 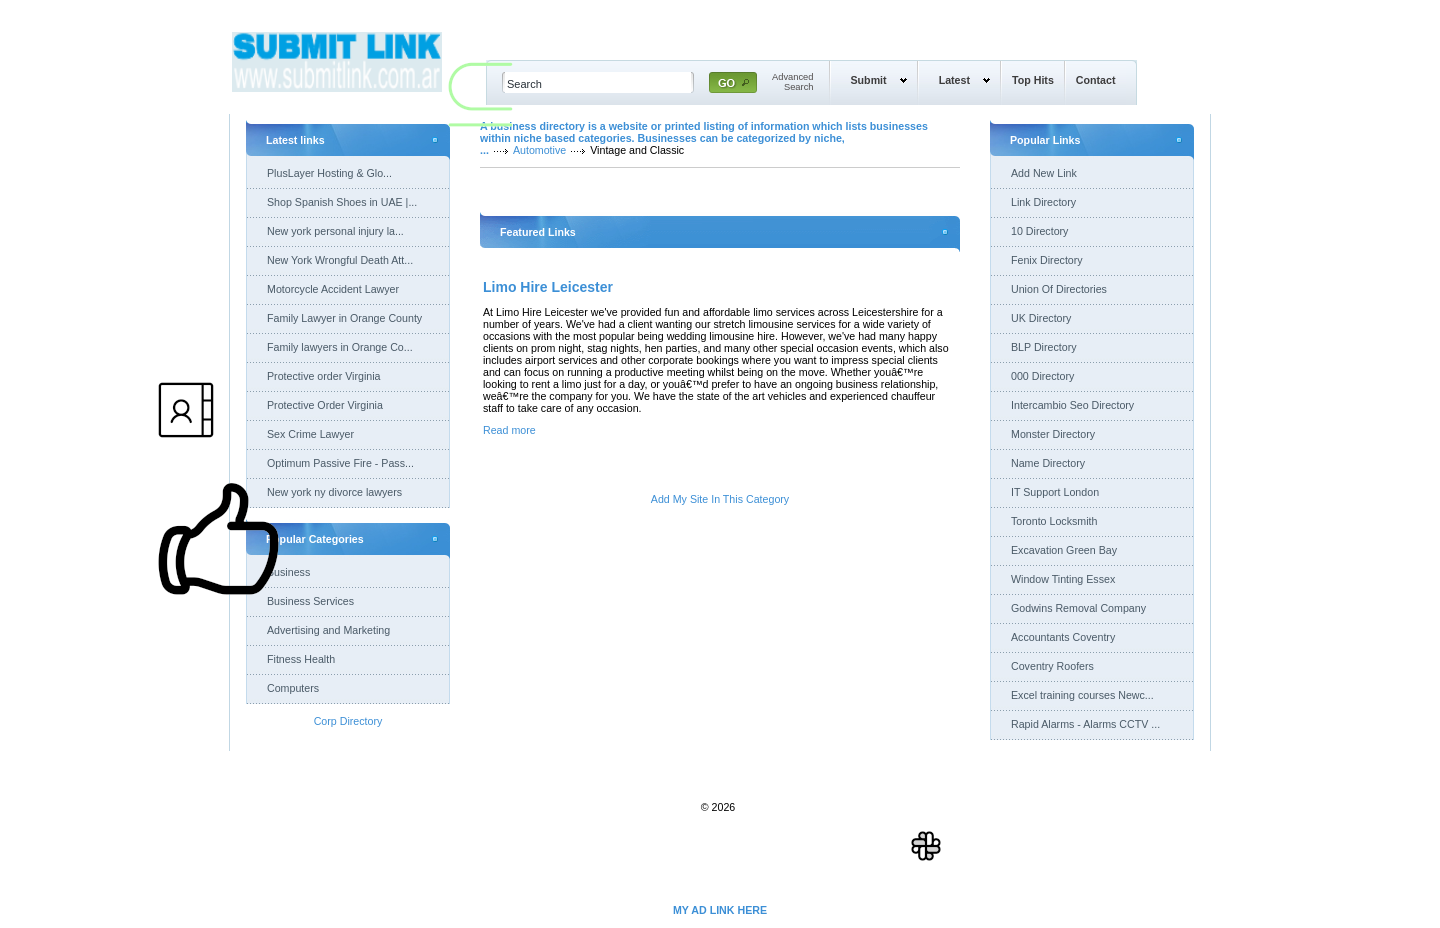 I want to click on access your contacts or address book, so click(x=186, y=410).